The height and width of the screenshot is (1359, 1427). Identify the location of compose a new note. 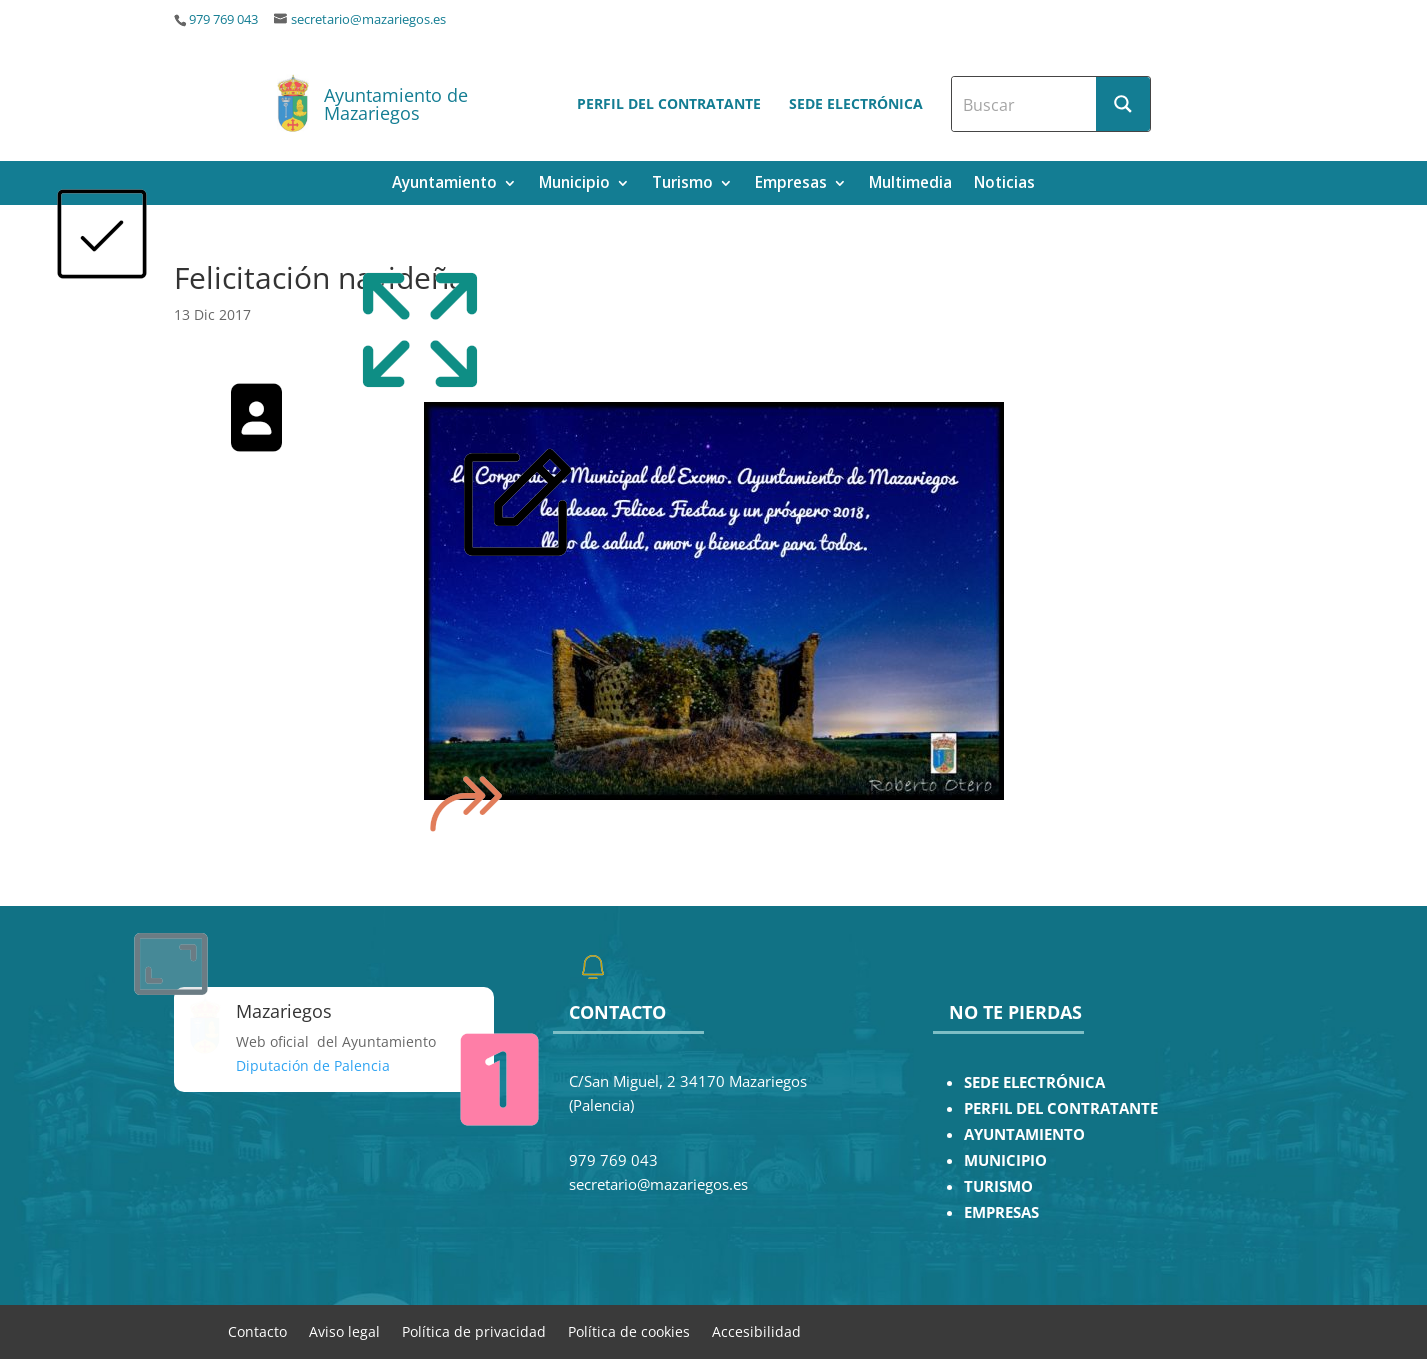
(515, 504).